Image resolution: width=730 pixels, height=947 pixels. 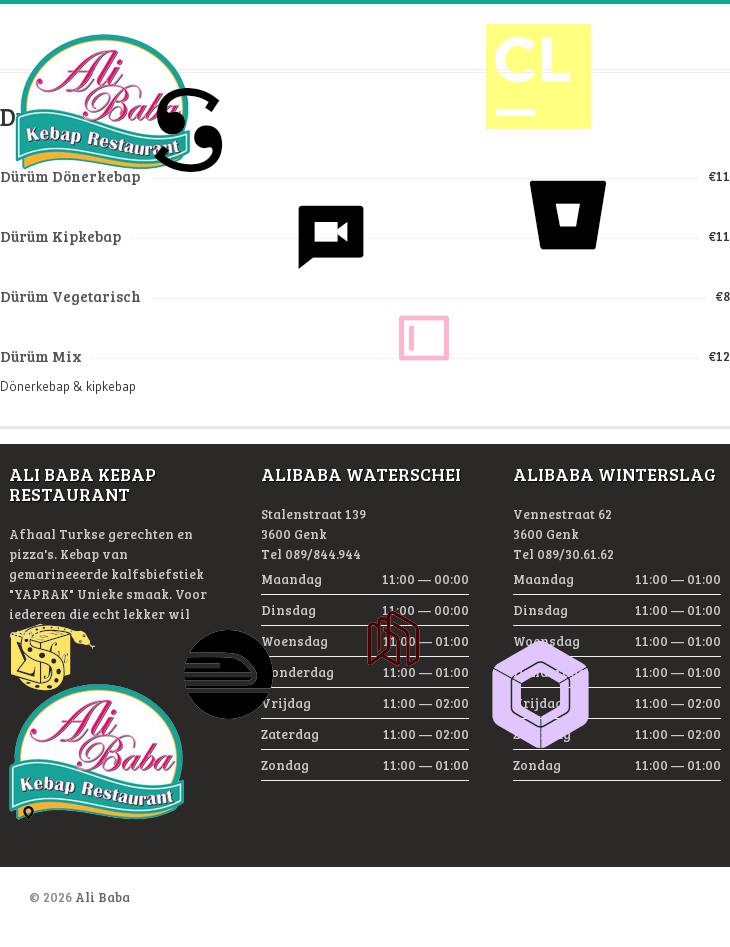 I want to click on open bitbucket repository, so click(x=568, y=215).